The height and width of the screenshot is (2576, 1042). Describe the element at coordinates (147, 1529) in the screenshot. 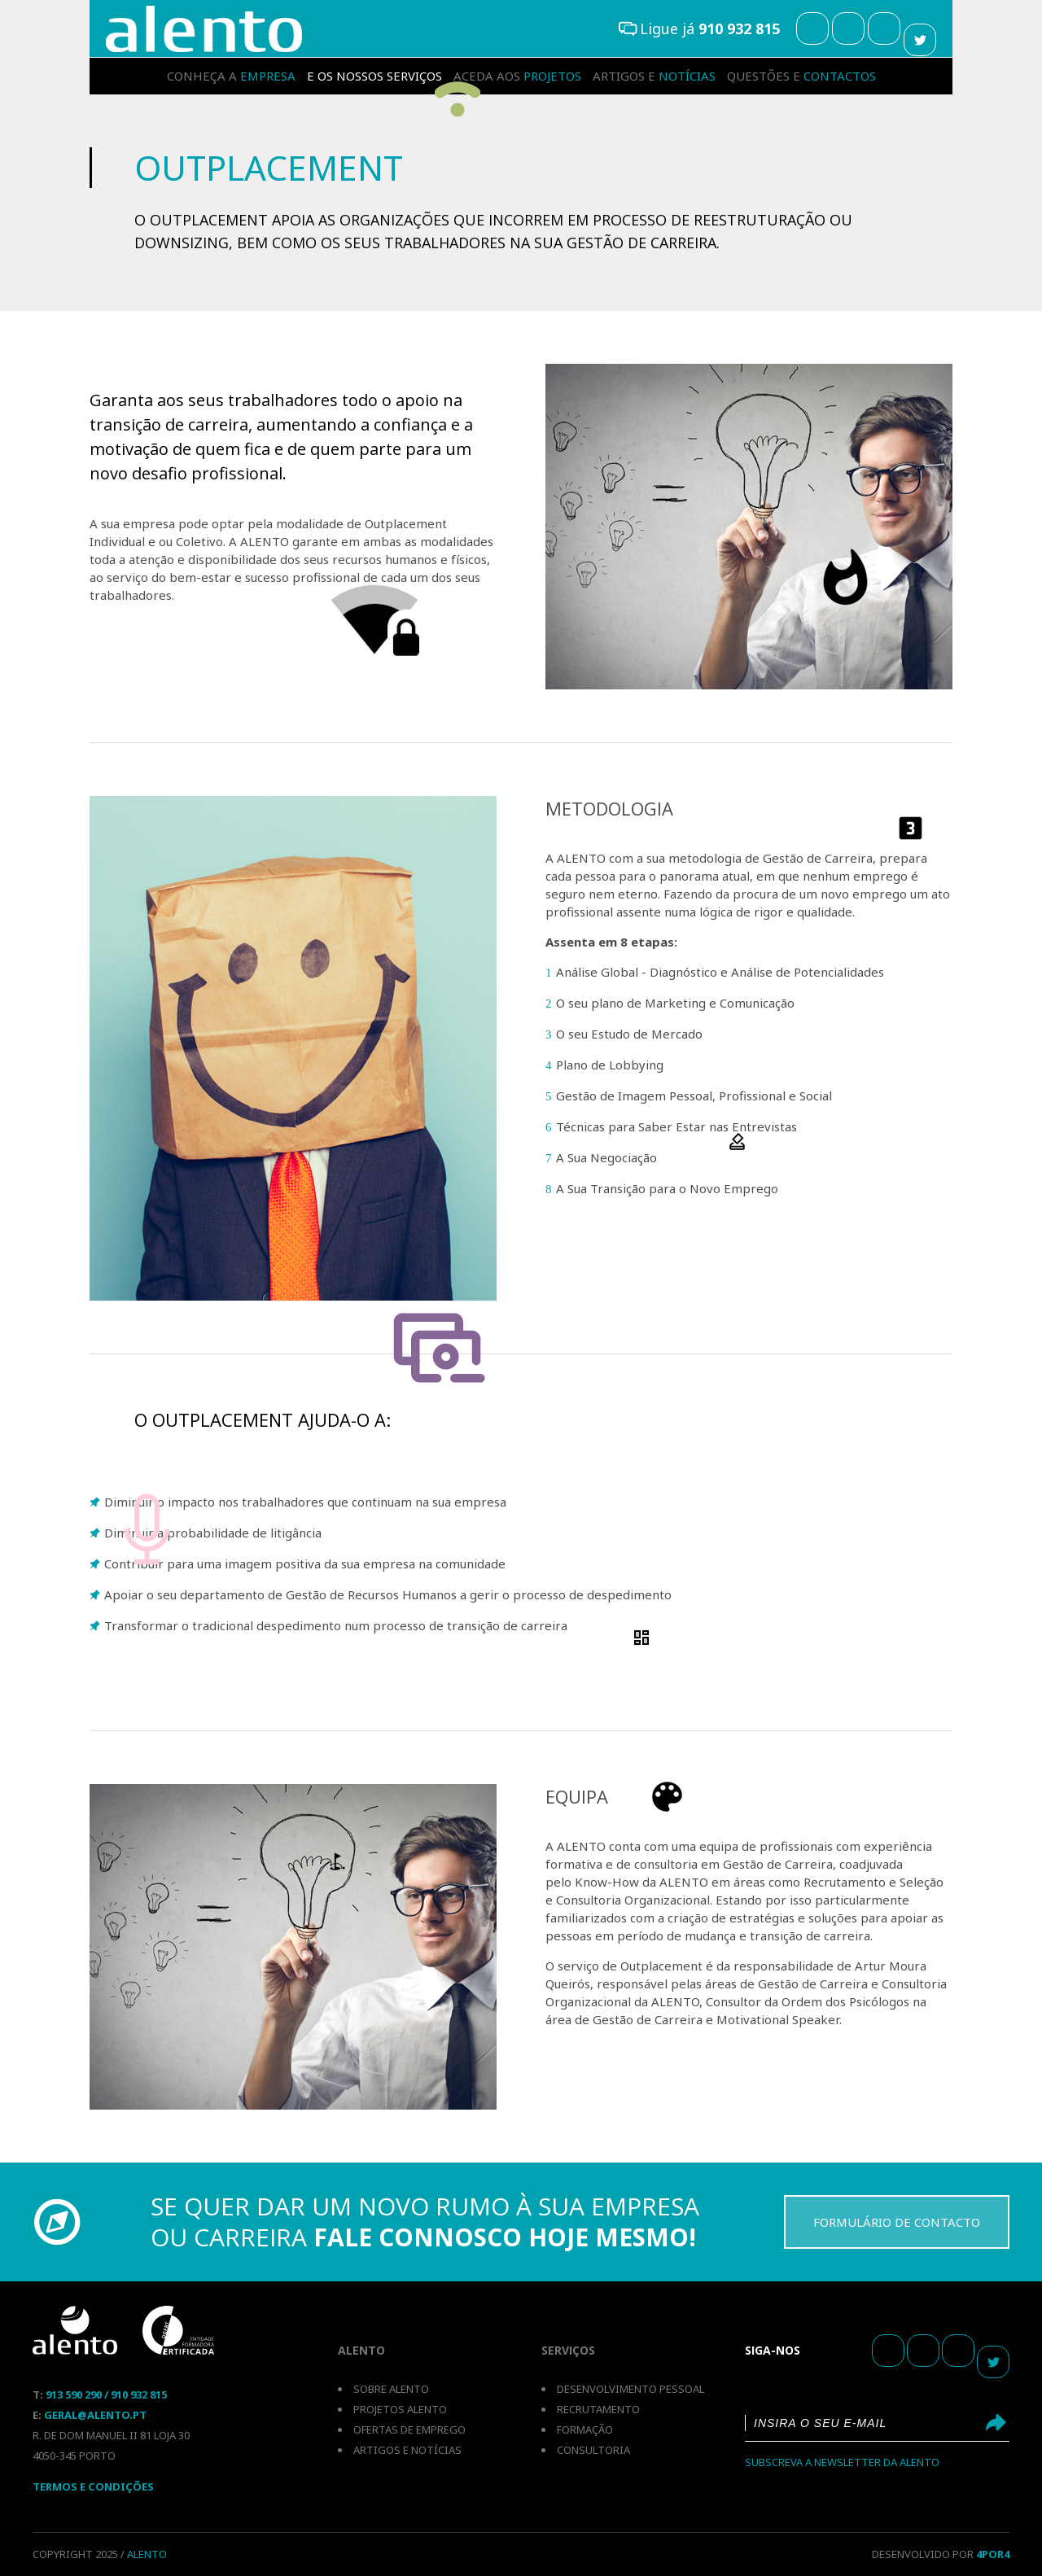

I see `activate voice input or recording` at that location.